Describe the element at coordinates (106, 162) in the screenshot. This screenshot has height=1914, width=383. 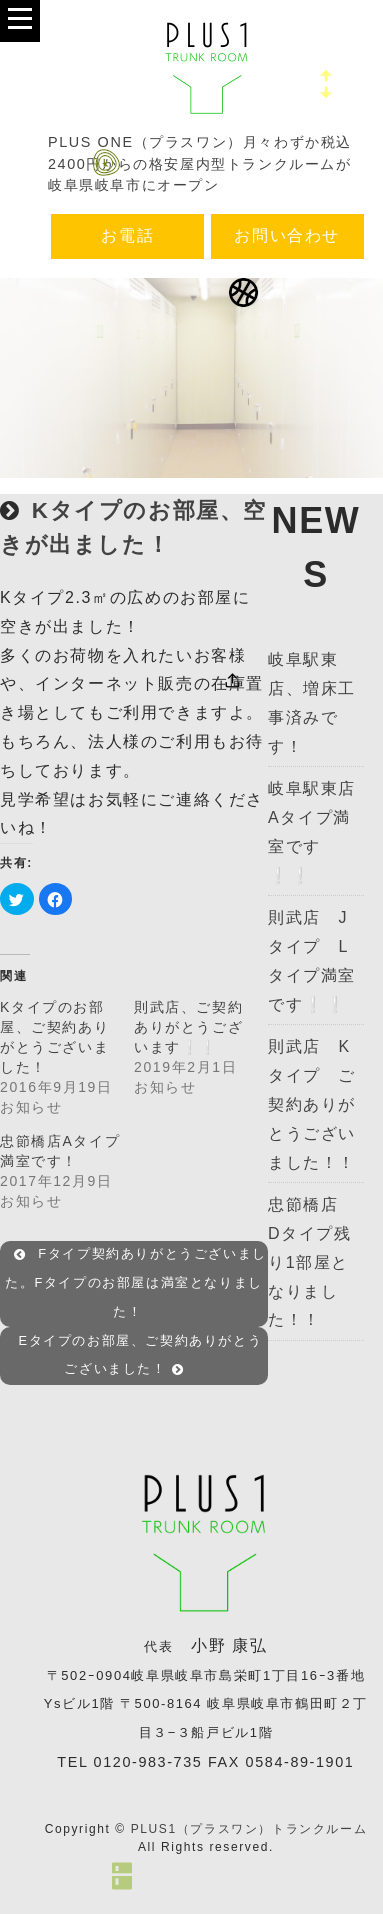
I see `visit the Keep a Changelog website` at that location.